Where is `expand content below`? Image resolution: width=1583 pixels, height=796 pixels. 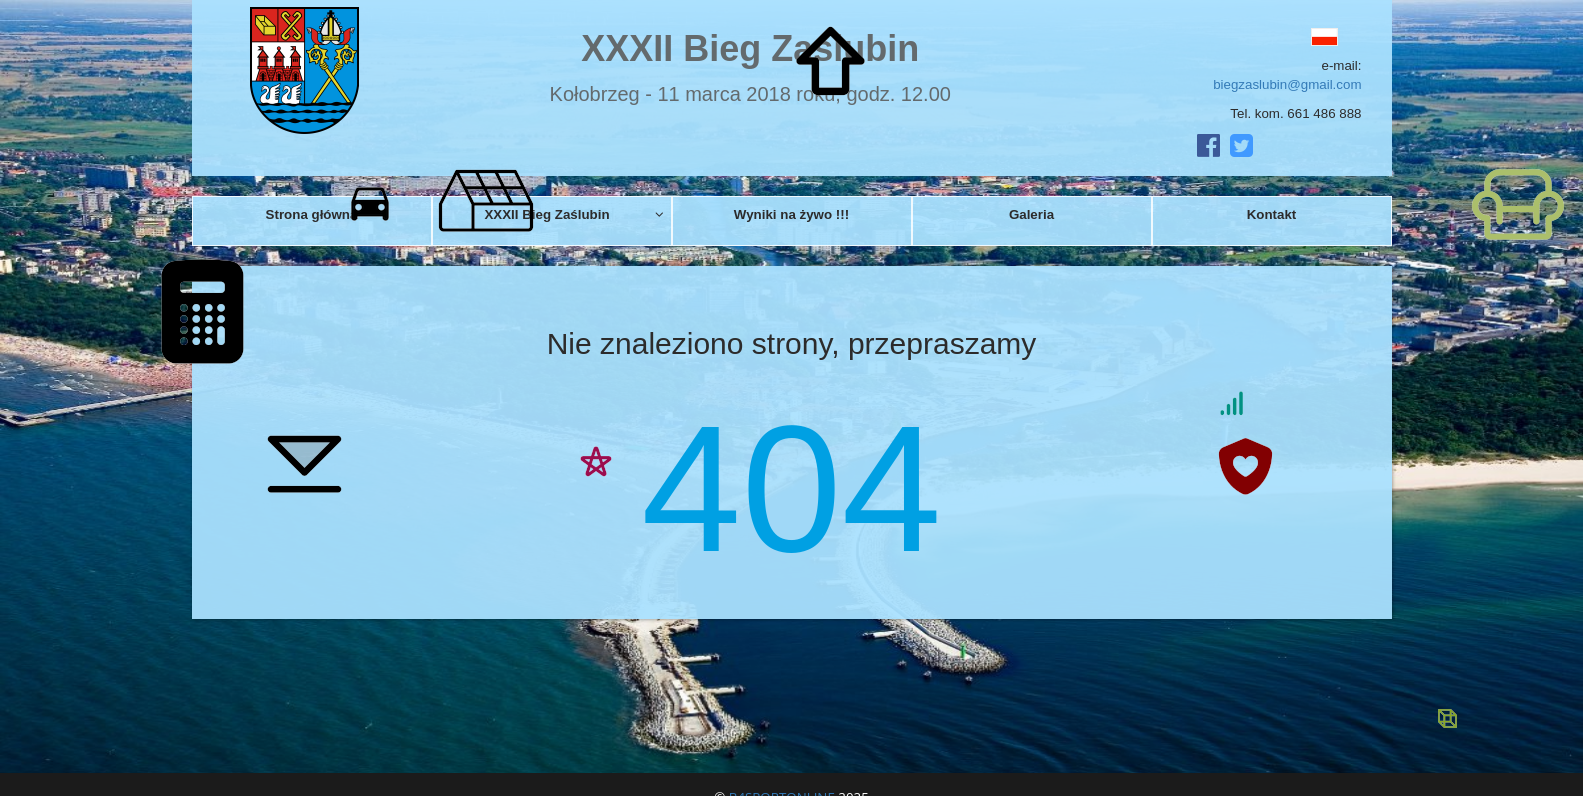
expand content below is located at coordinates (304, 462).